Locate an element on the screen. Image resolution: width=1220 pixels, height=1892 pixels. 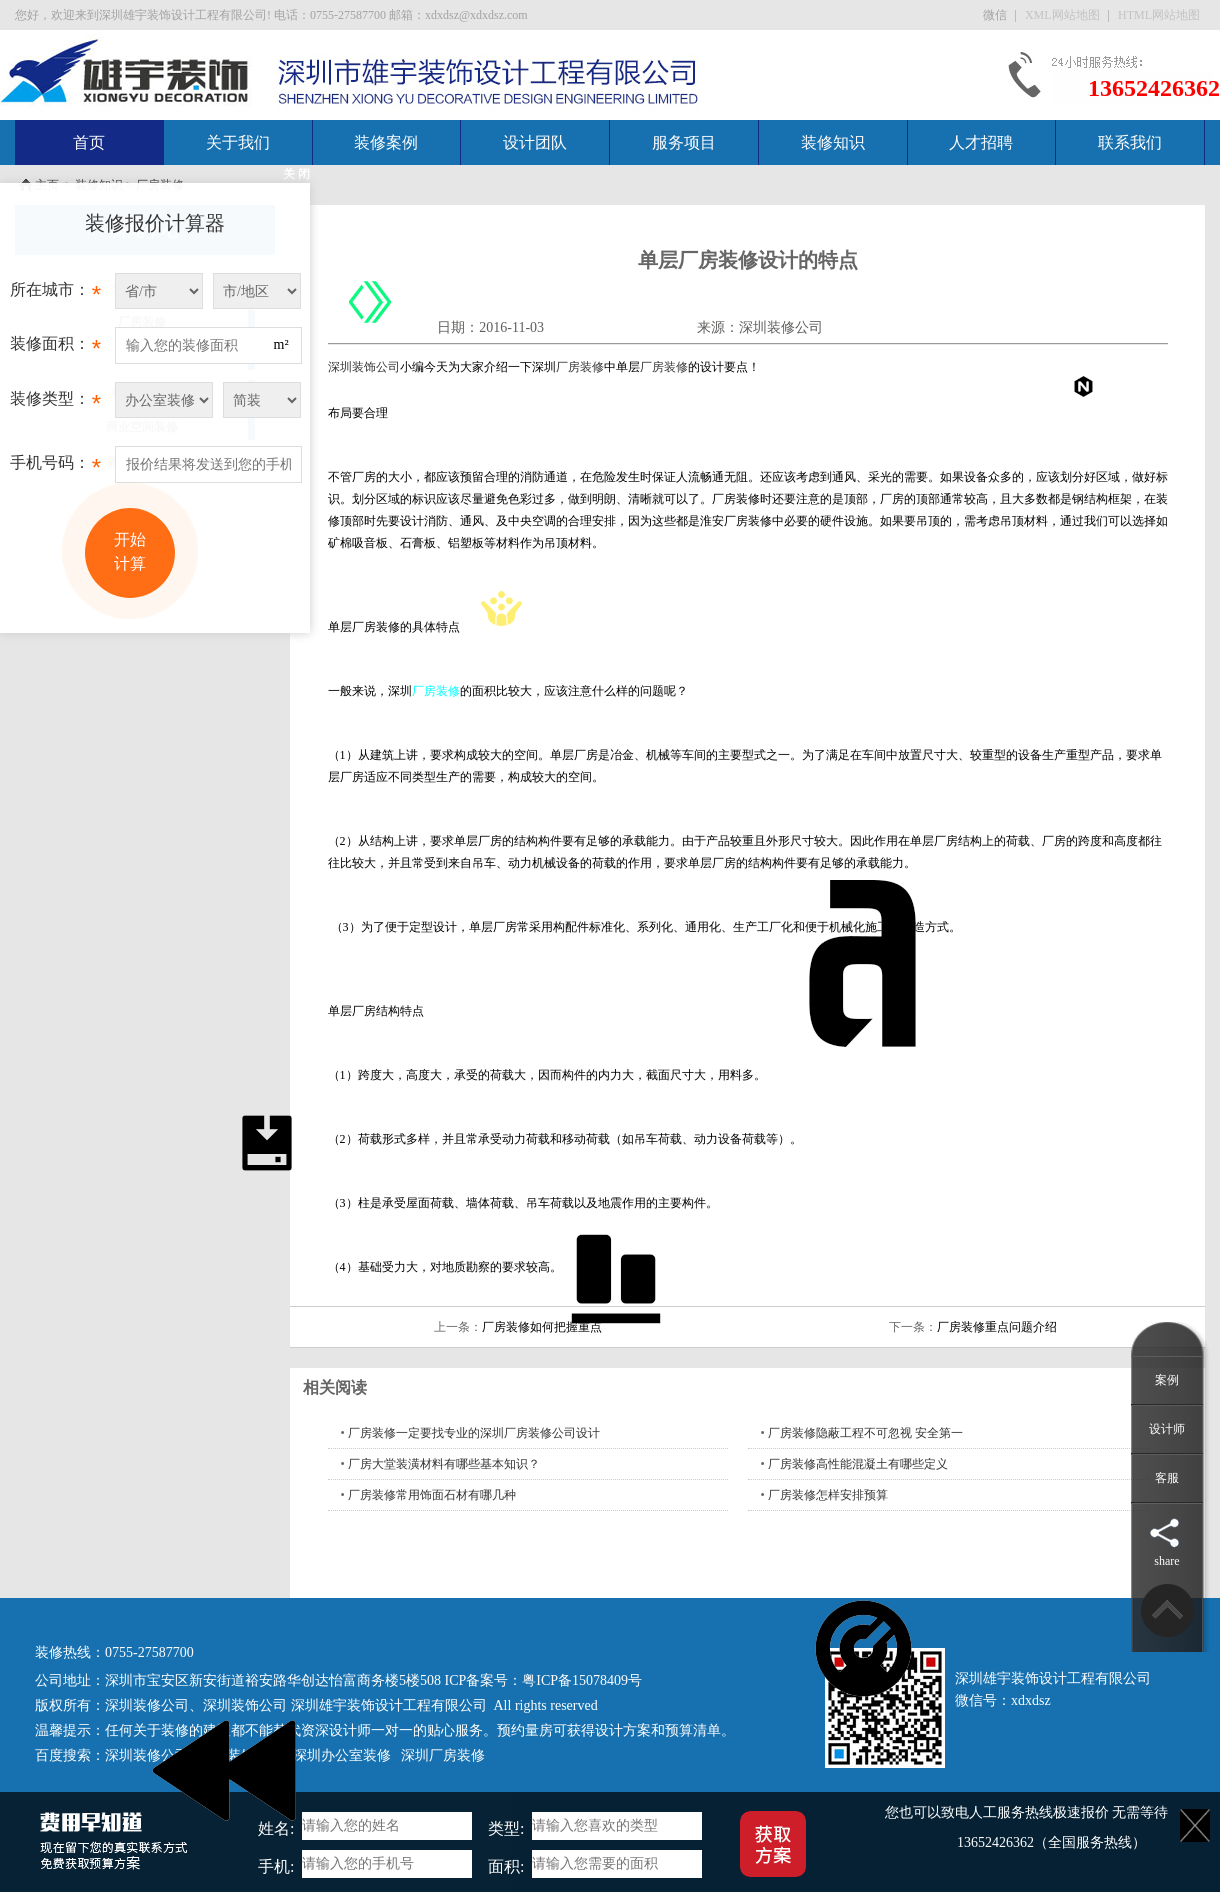
install an app or software is located at coordinates (267, 1143).